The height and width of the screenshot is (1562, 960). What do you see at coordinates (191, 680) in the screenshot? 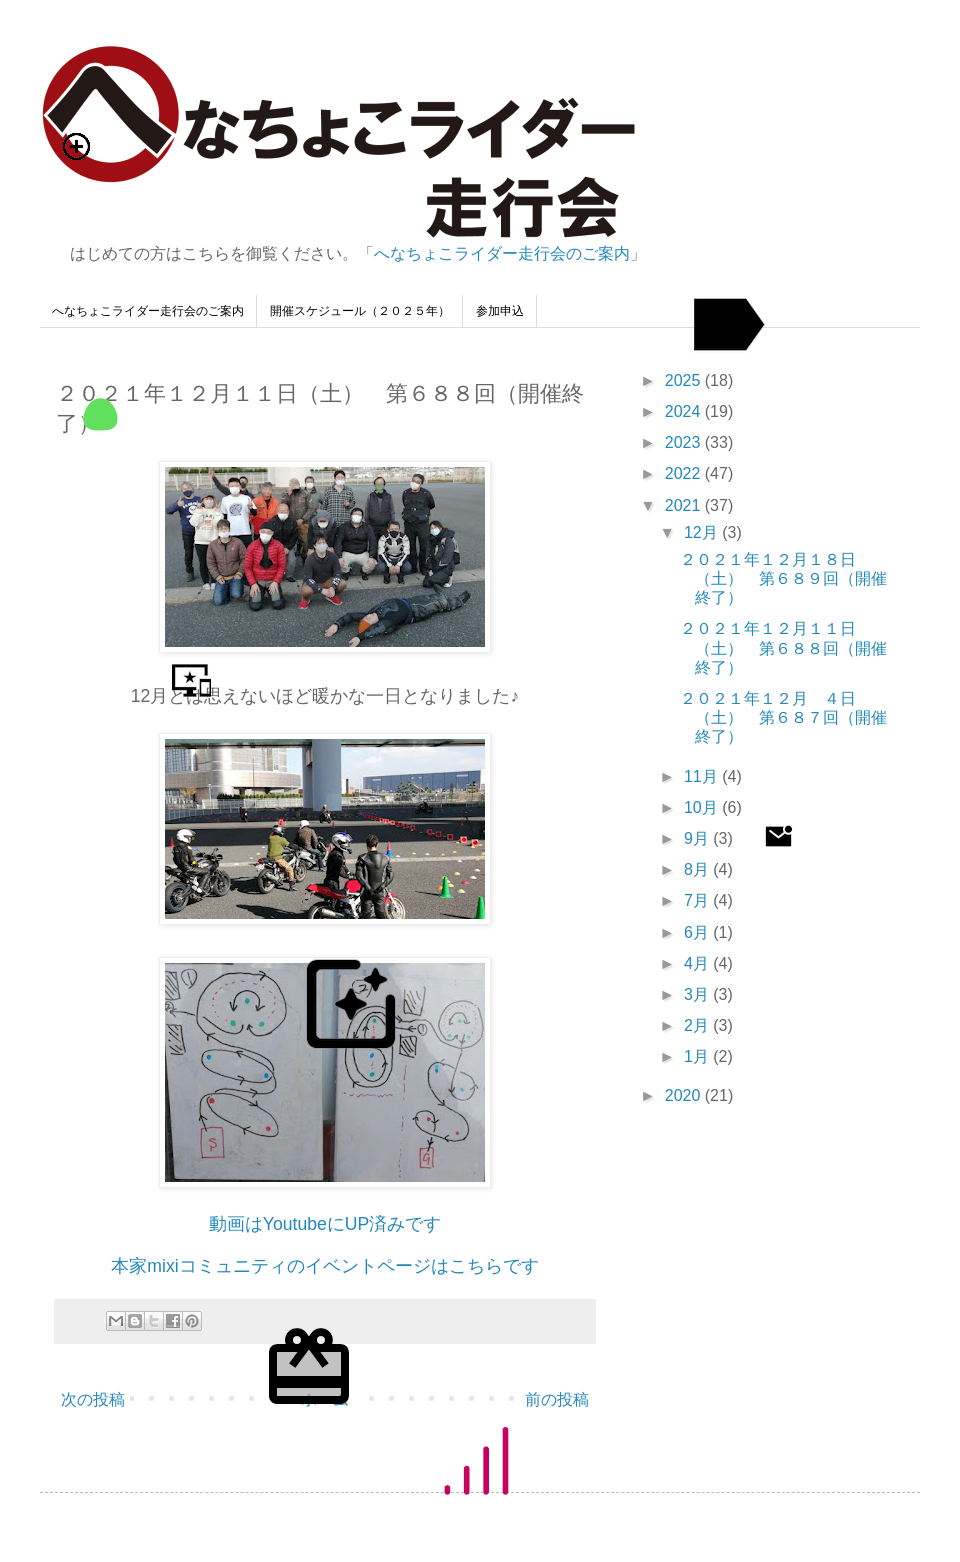
I see `view important or priority devices` at bounding box center [191, 680].